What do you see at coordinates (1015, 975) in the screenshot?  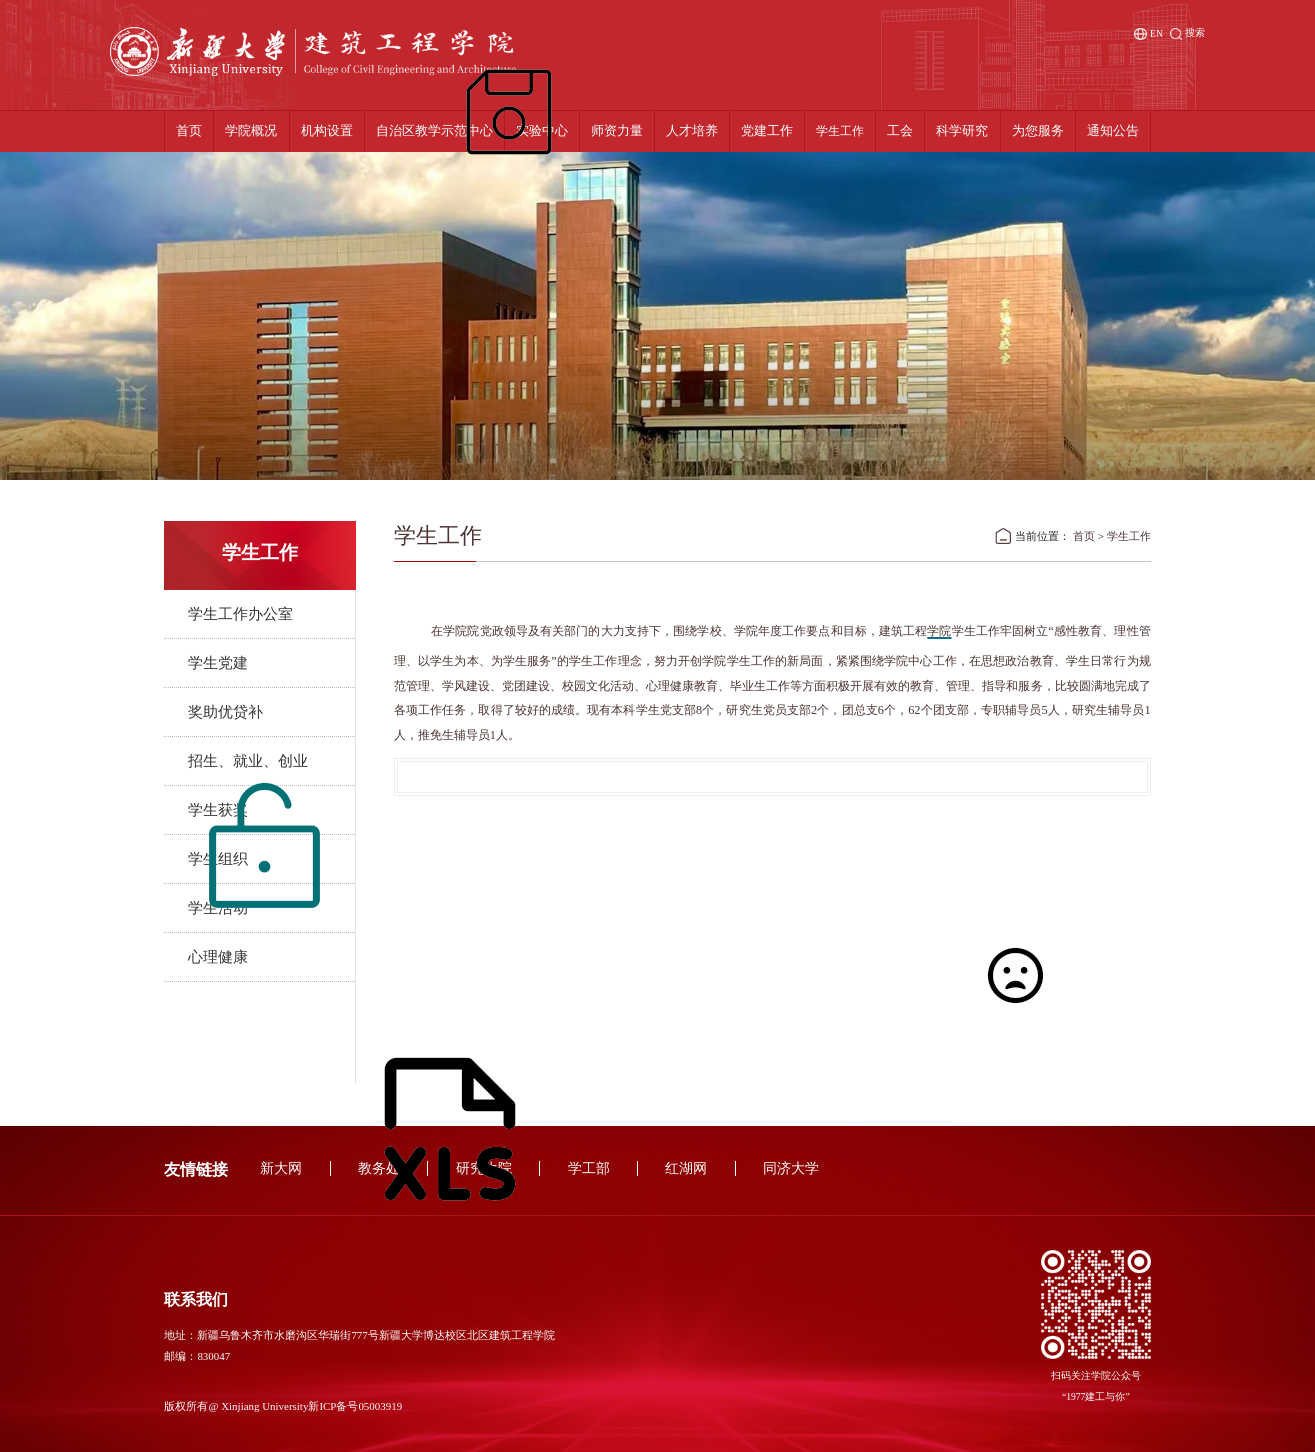 I see `indicates a negative reaction or dissatisfied feedback` at bounding box center [1015, 975].